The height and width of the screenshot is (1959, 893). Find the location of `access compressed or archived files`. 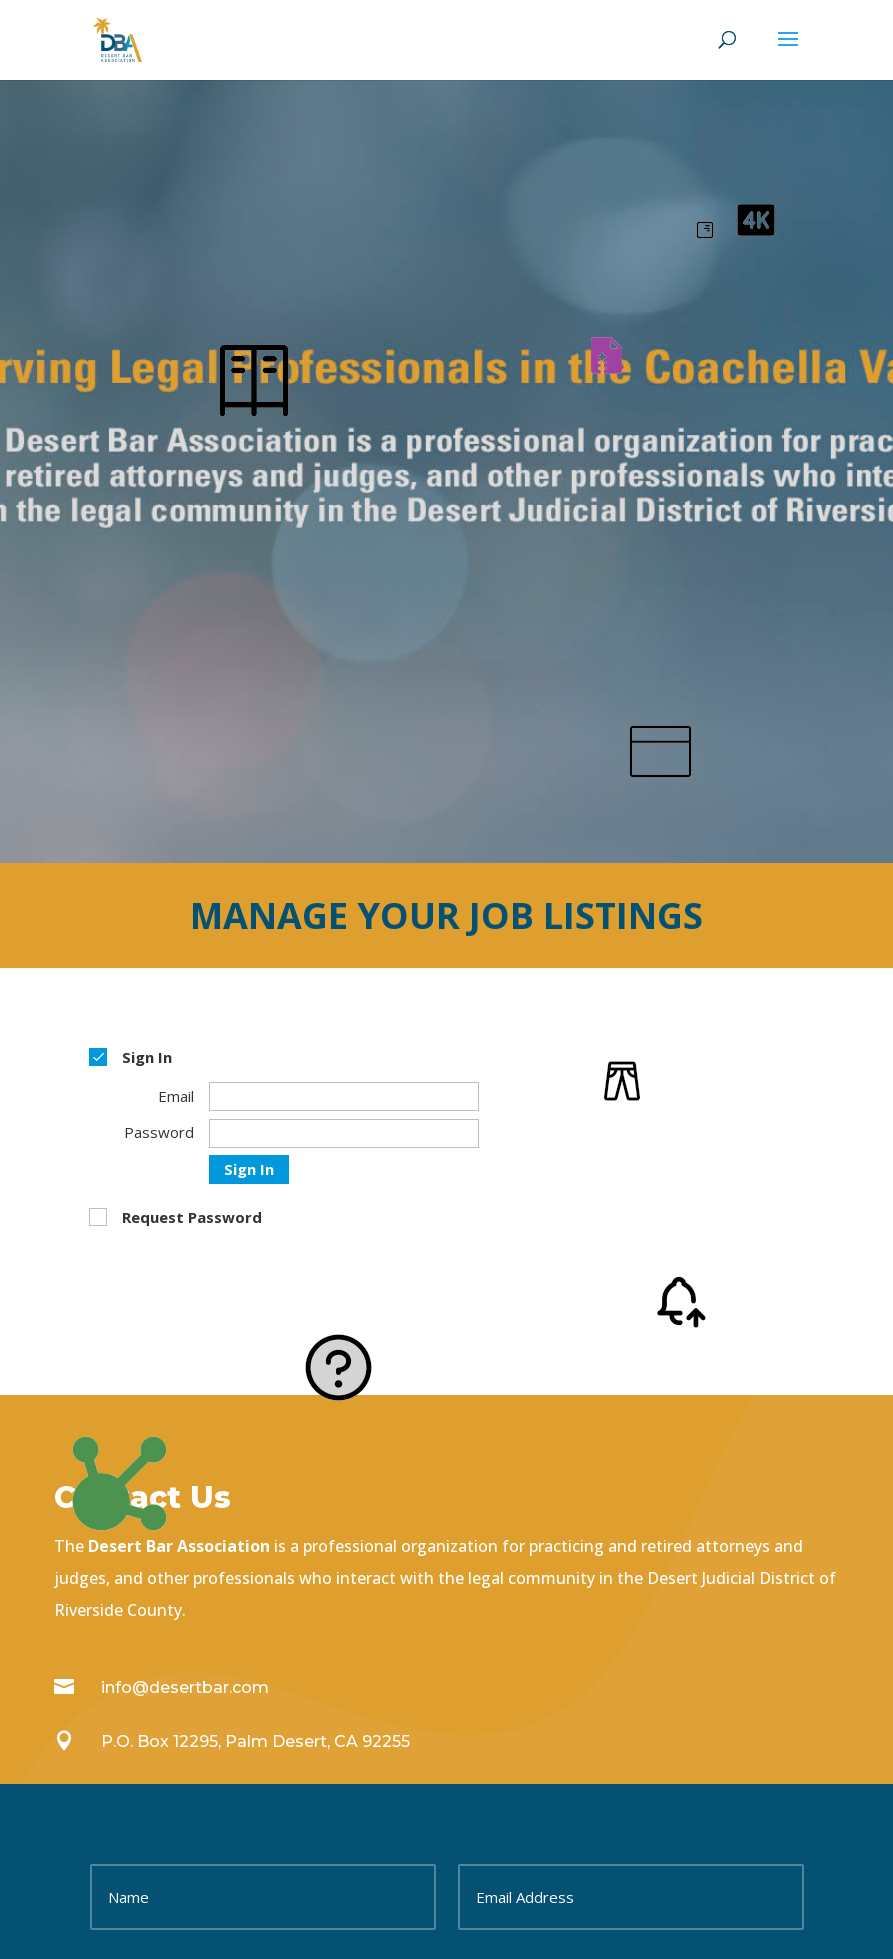

access compressed or archived files is located at coordinates (606, 355).